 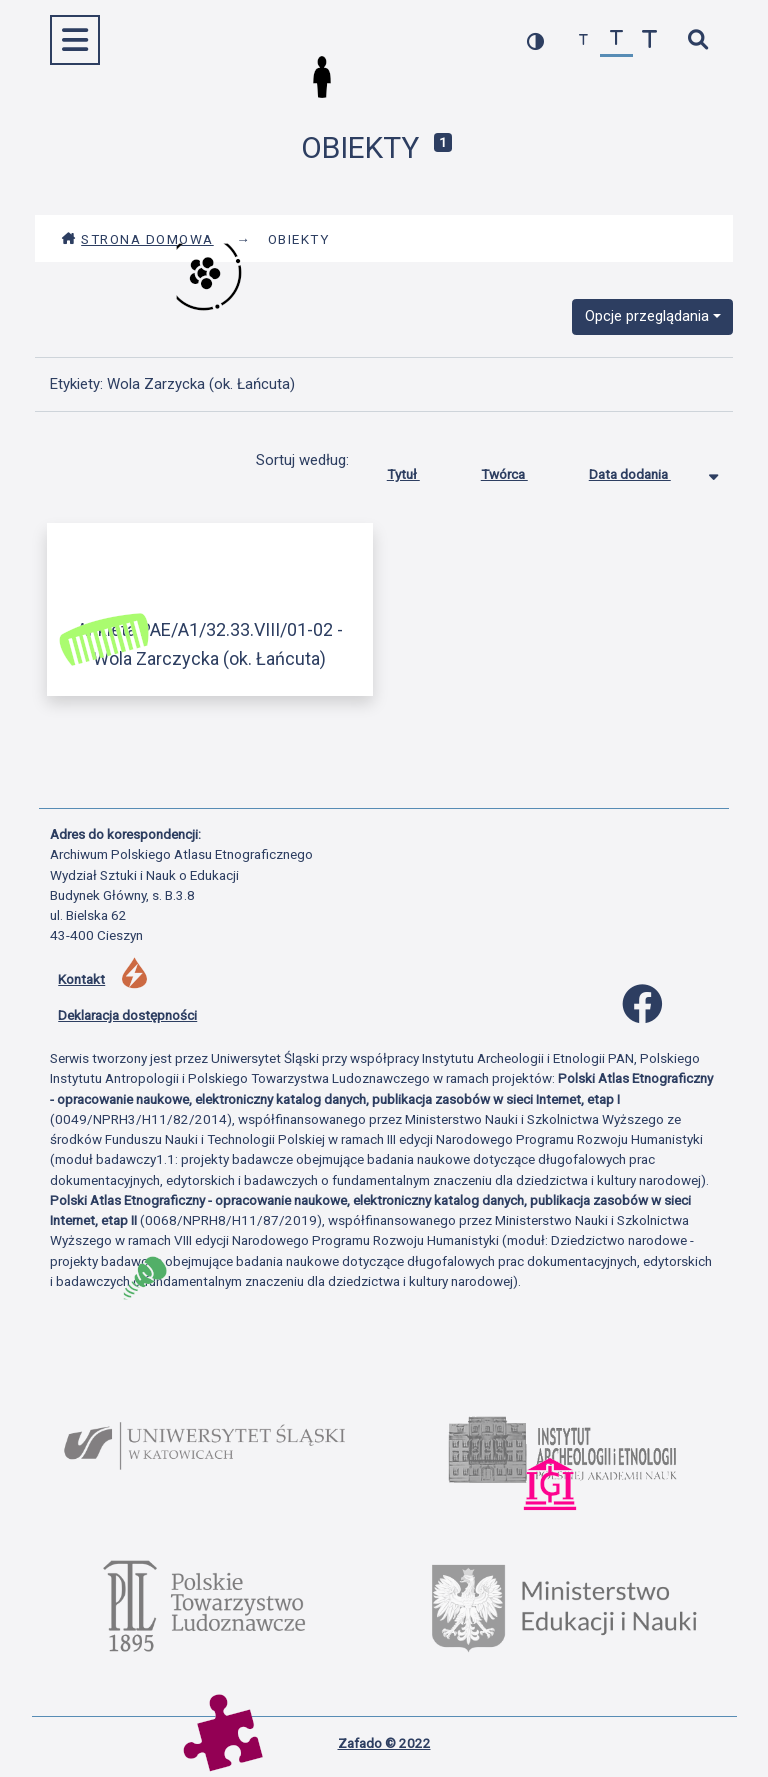 I want to click on indicates hydroelectric or water-based power, so click(x=134, y=972).